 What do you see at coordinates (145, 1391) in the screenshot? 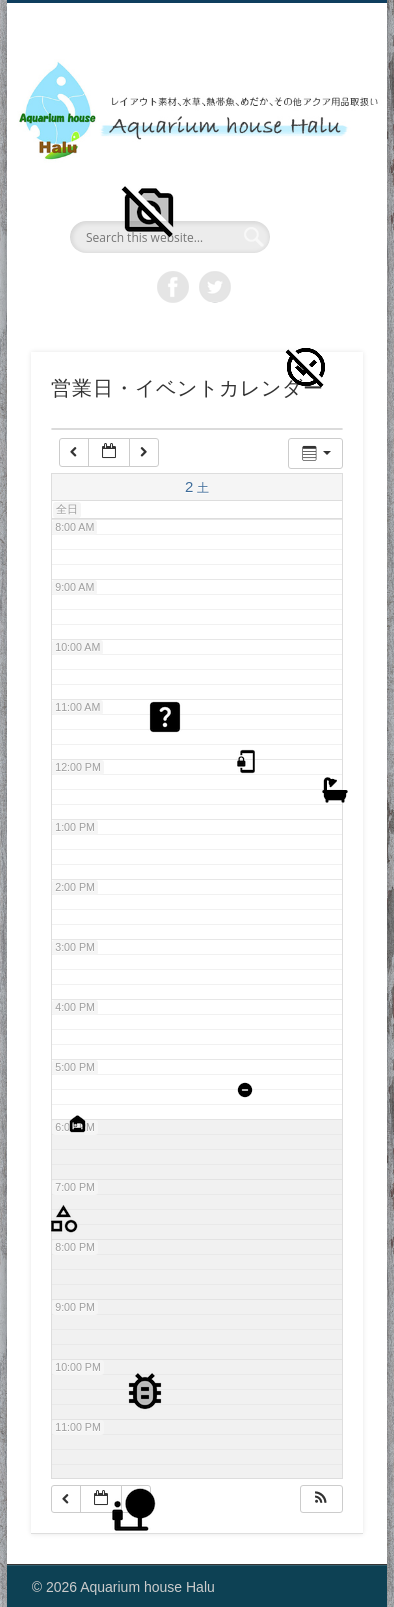
I see `report a bug or issue` at bounding box center [145, 1391].